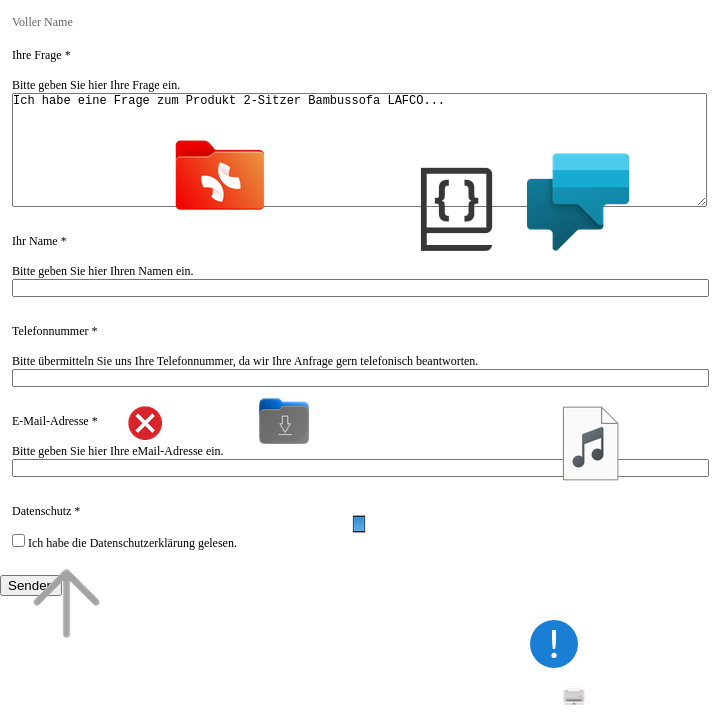 This screenshot has height=720, width=717. Describe the element at coordinates (456, 209) in the screenshot. I see `open developer documentation` at that location.